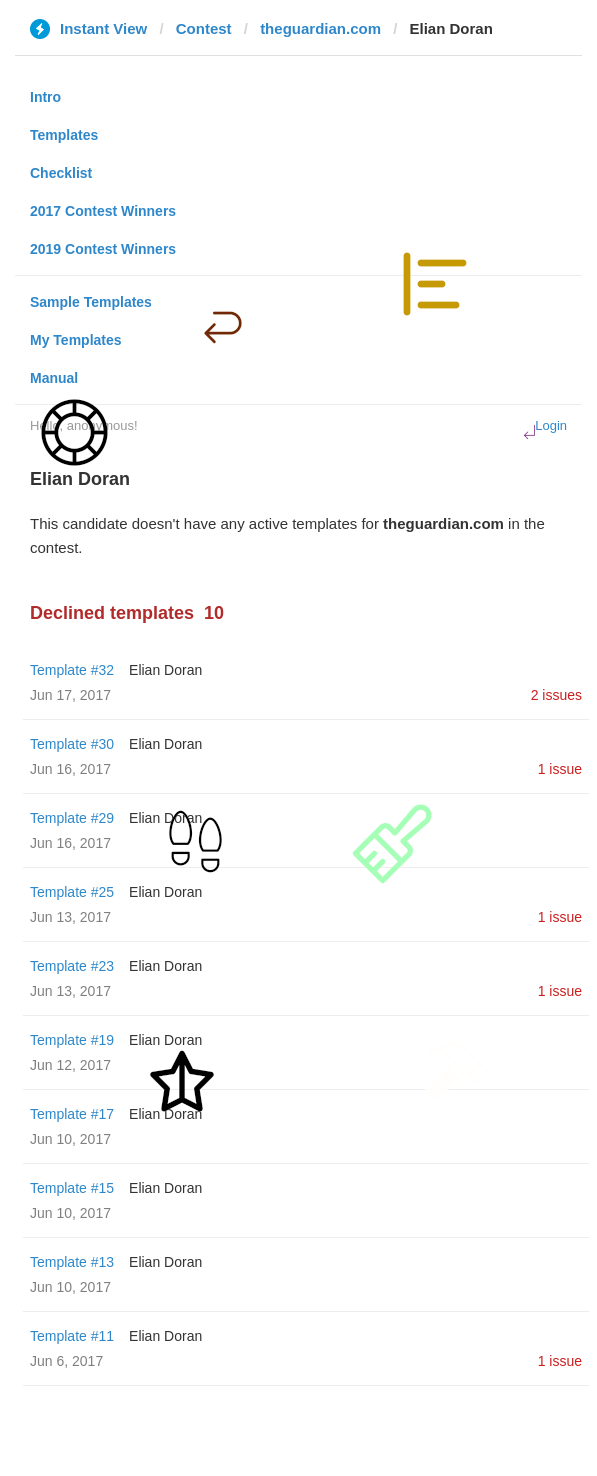 This screenshot has height=1476, width=597. Describe the element at coordinates (393, 842) in the screenshot. I see `access painting or drawing tools` at that location.